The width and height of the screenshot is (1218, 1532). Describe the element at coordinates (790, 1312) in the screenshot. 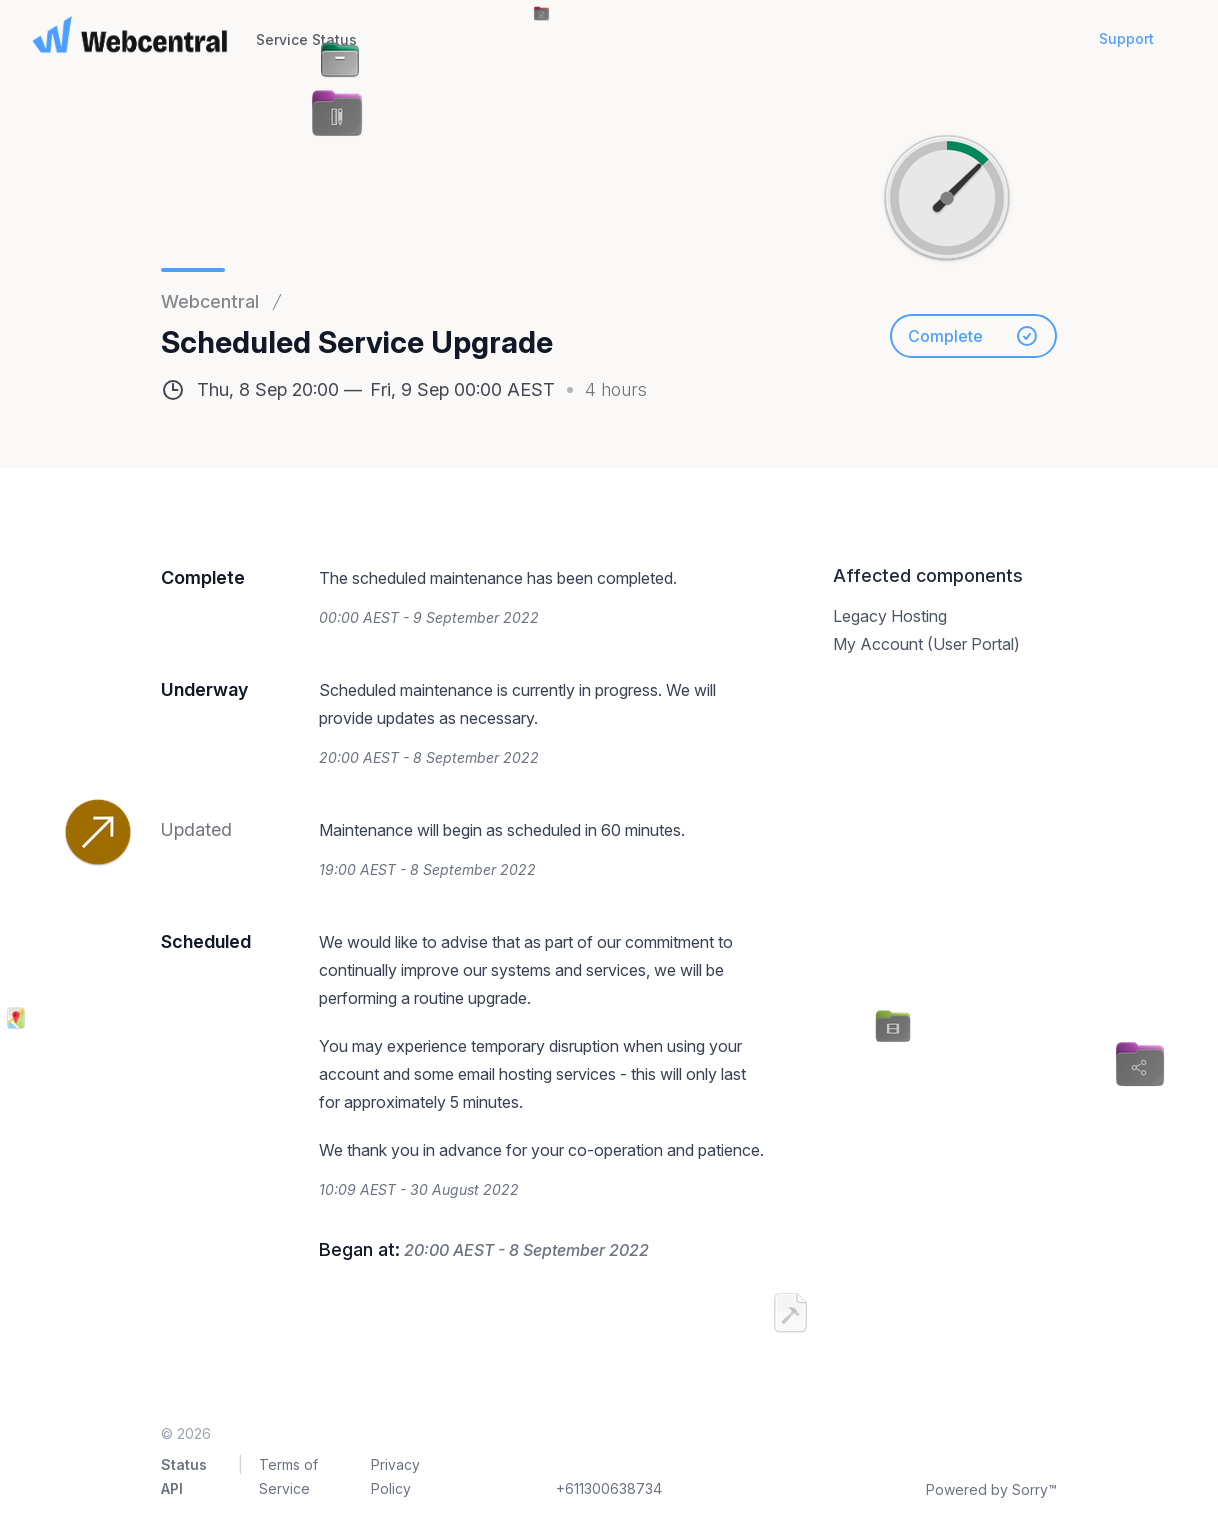

I see `makefile document used for build automation` at that location.